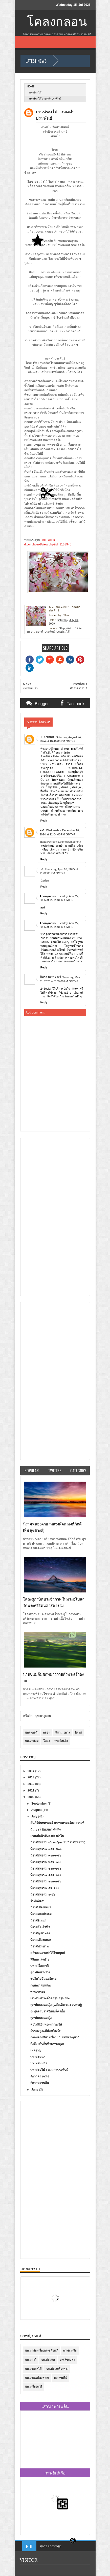 Image resolution: width=110 pixels, height=2576 pixels. What do you see at coordinates (63, 2504) in the screenshot?
I see `view pages or documents` at bounding box center [63, 2504].